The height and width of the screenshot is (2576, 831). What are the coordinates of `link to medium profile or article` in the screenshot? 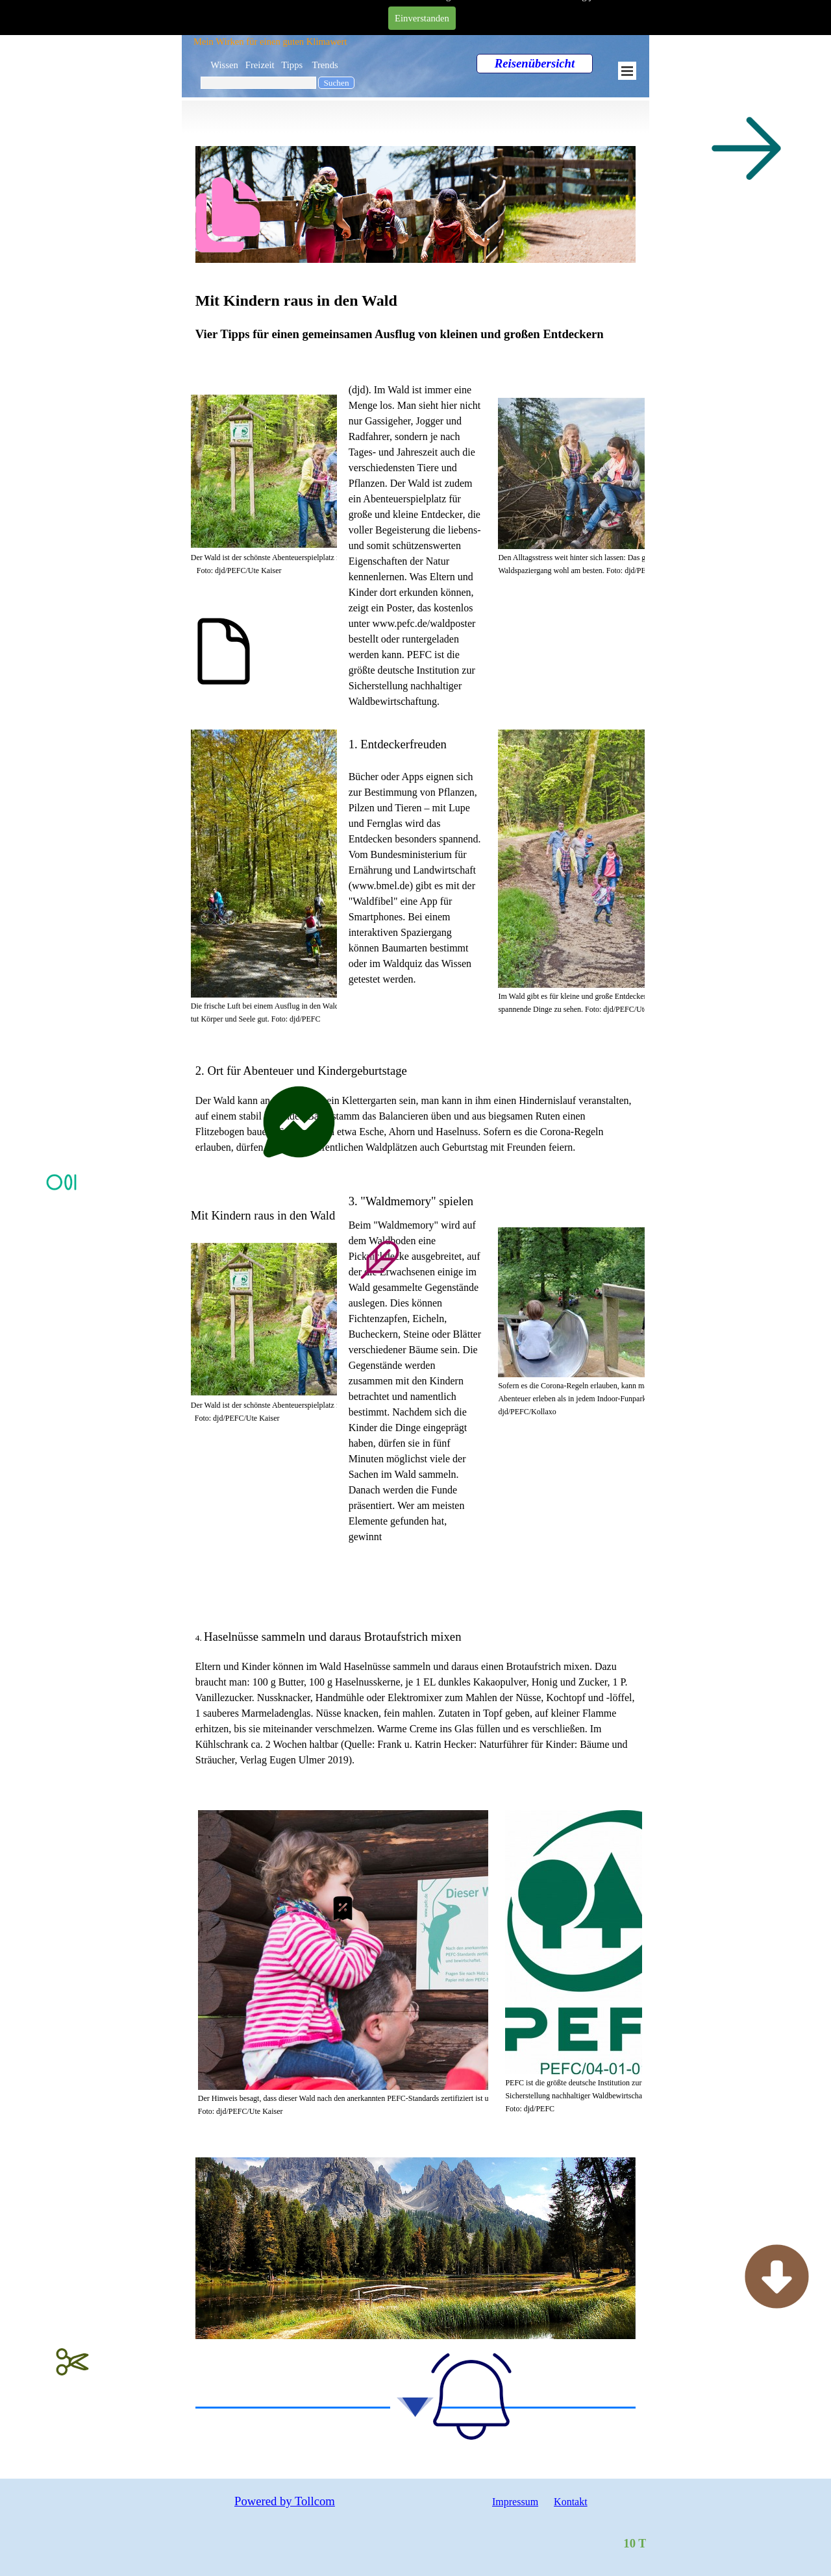 It's located at (61, 1182).